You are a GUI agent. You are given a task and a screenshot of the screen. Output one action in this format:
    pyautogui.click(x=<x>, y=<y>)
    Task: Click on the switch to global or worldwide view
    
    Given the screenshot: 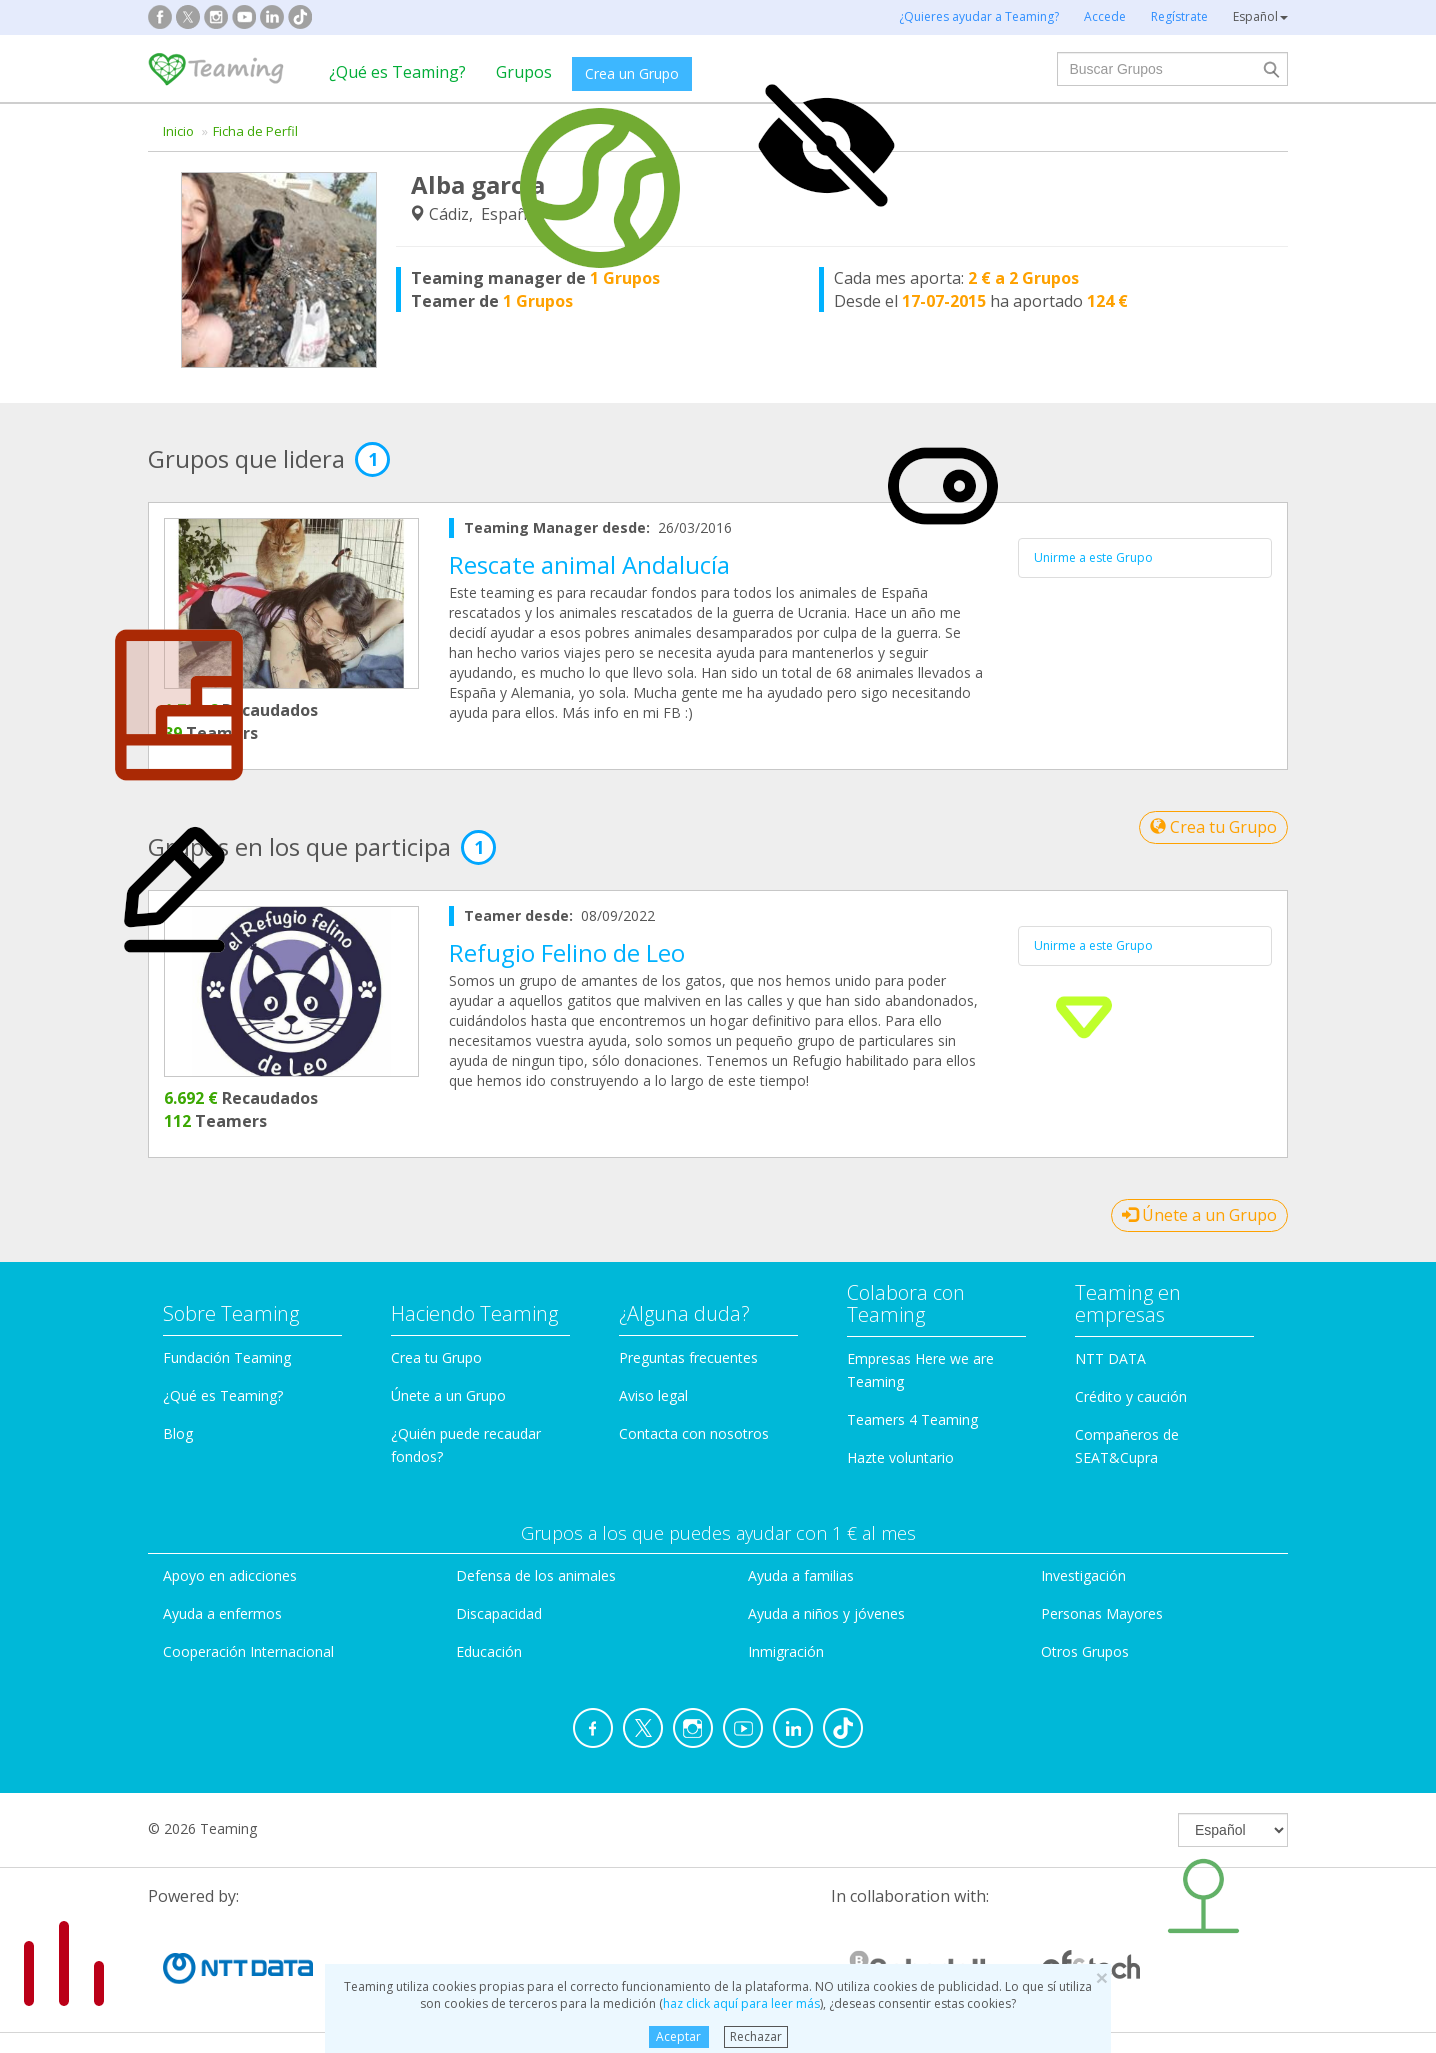 What is the action you would take?
    pyautogui.click(x=600, y=188)
    